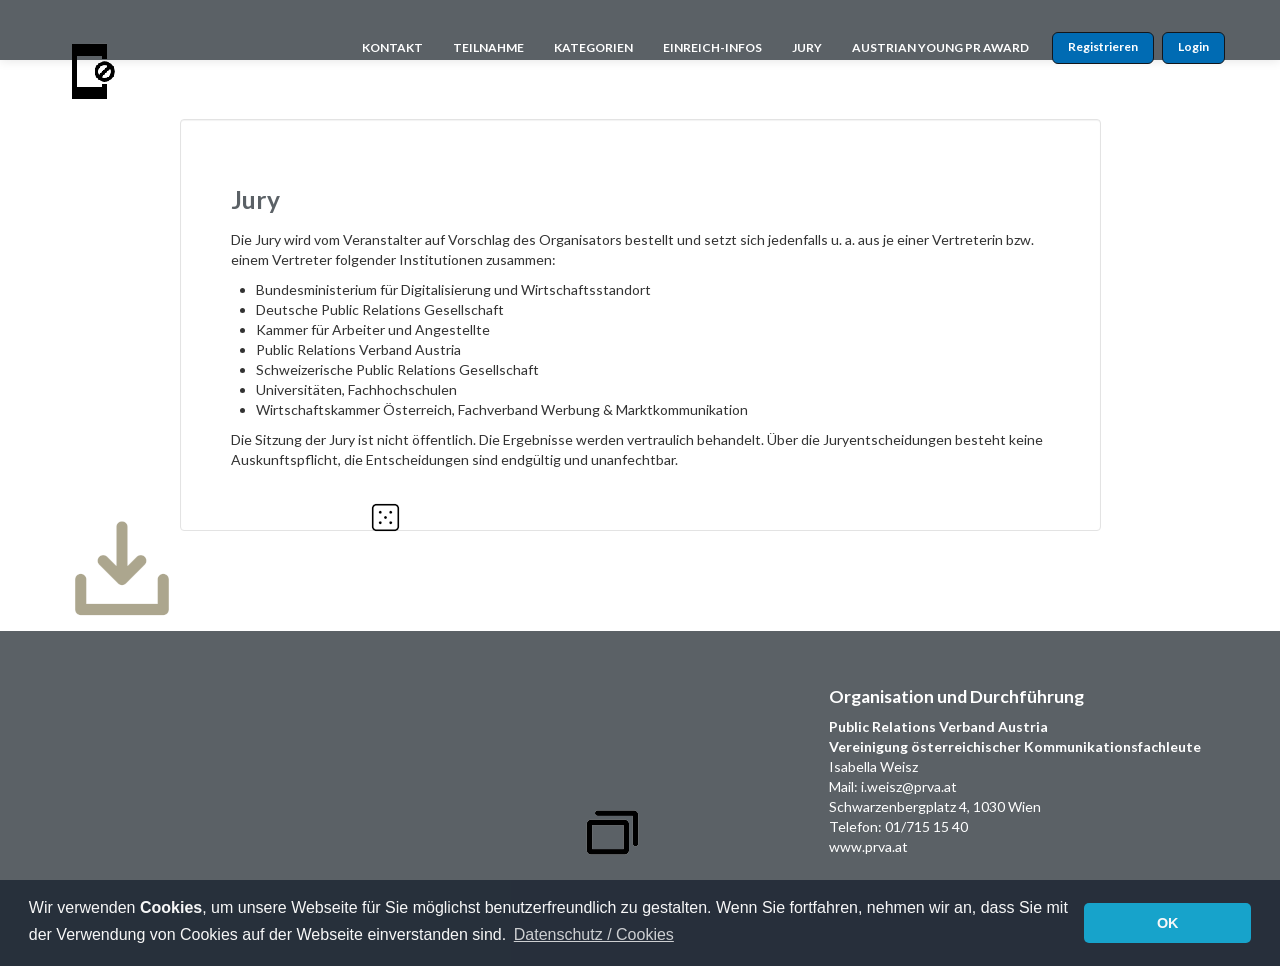 The image size is (1280, 966). I want to click on download a file to your device, so click(122, 572).